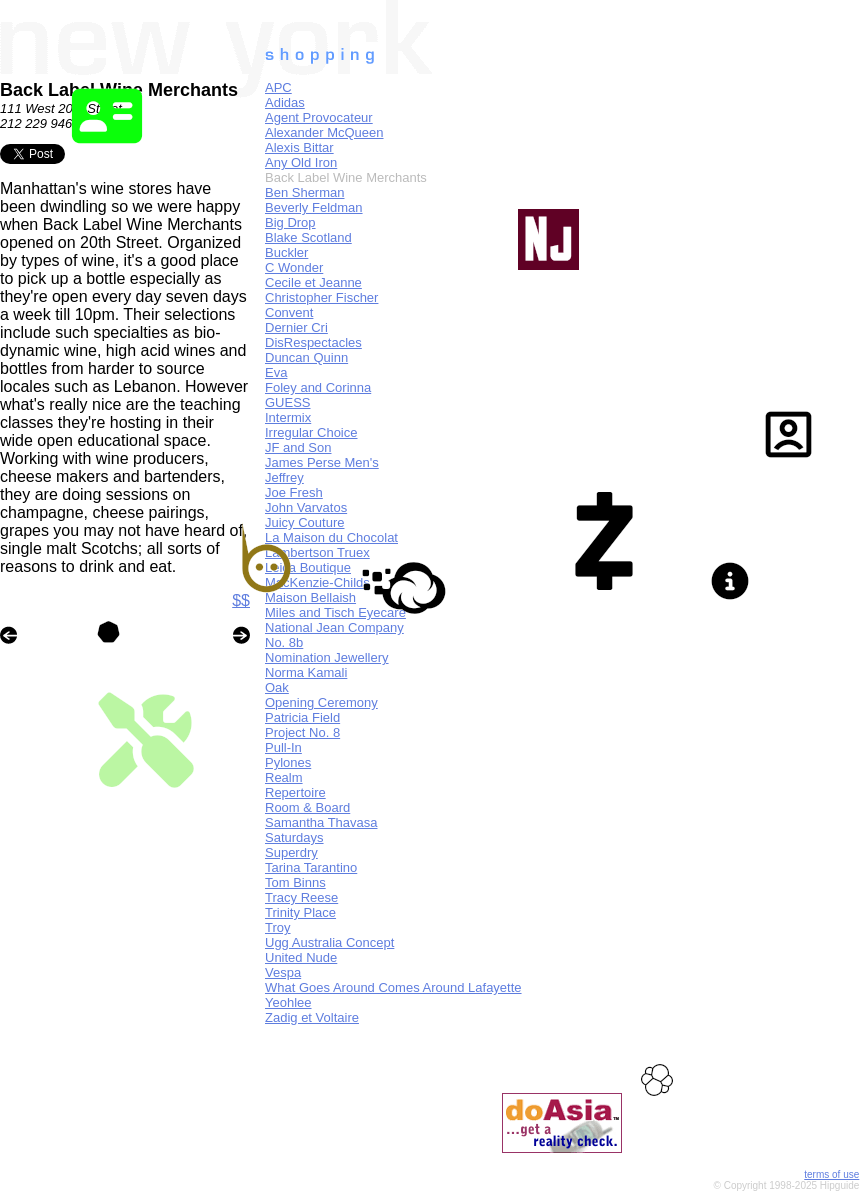 The width and height of the screenshot is (868, 1192). I want to click on send money with zelle, so click(604, 541).